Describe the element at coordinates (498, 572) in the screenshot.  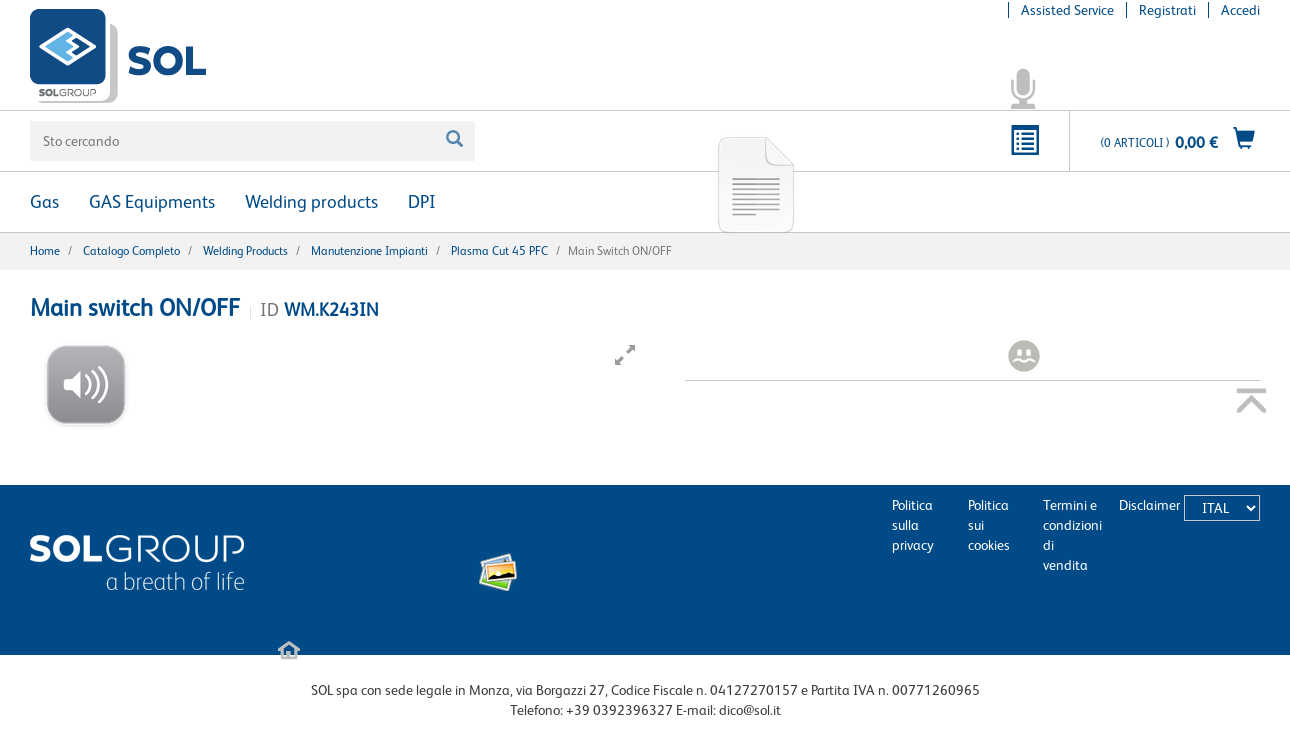
I see `access your photo library` at that location.